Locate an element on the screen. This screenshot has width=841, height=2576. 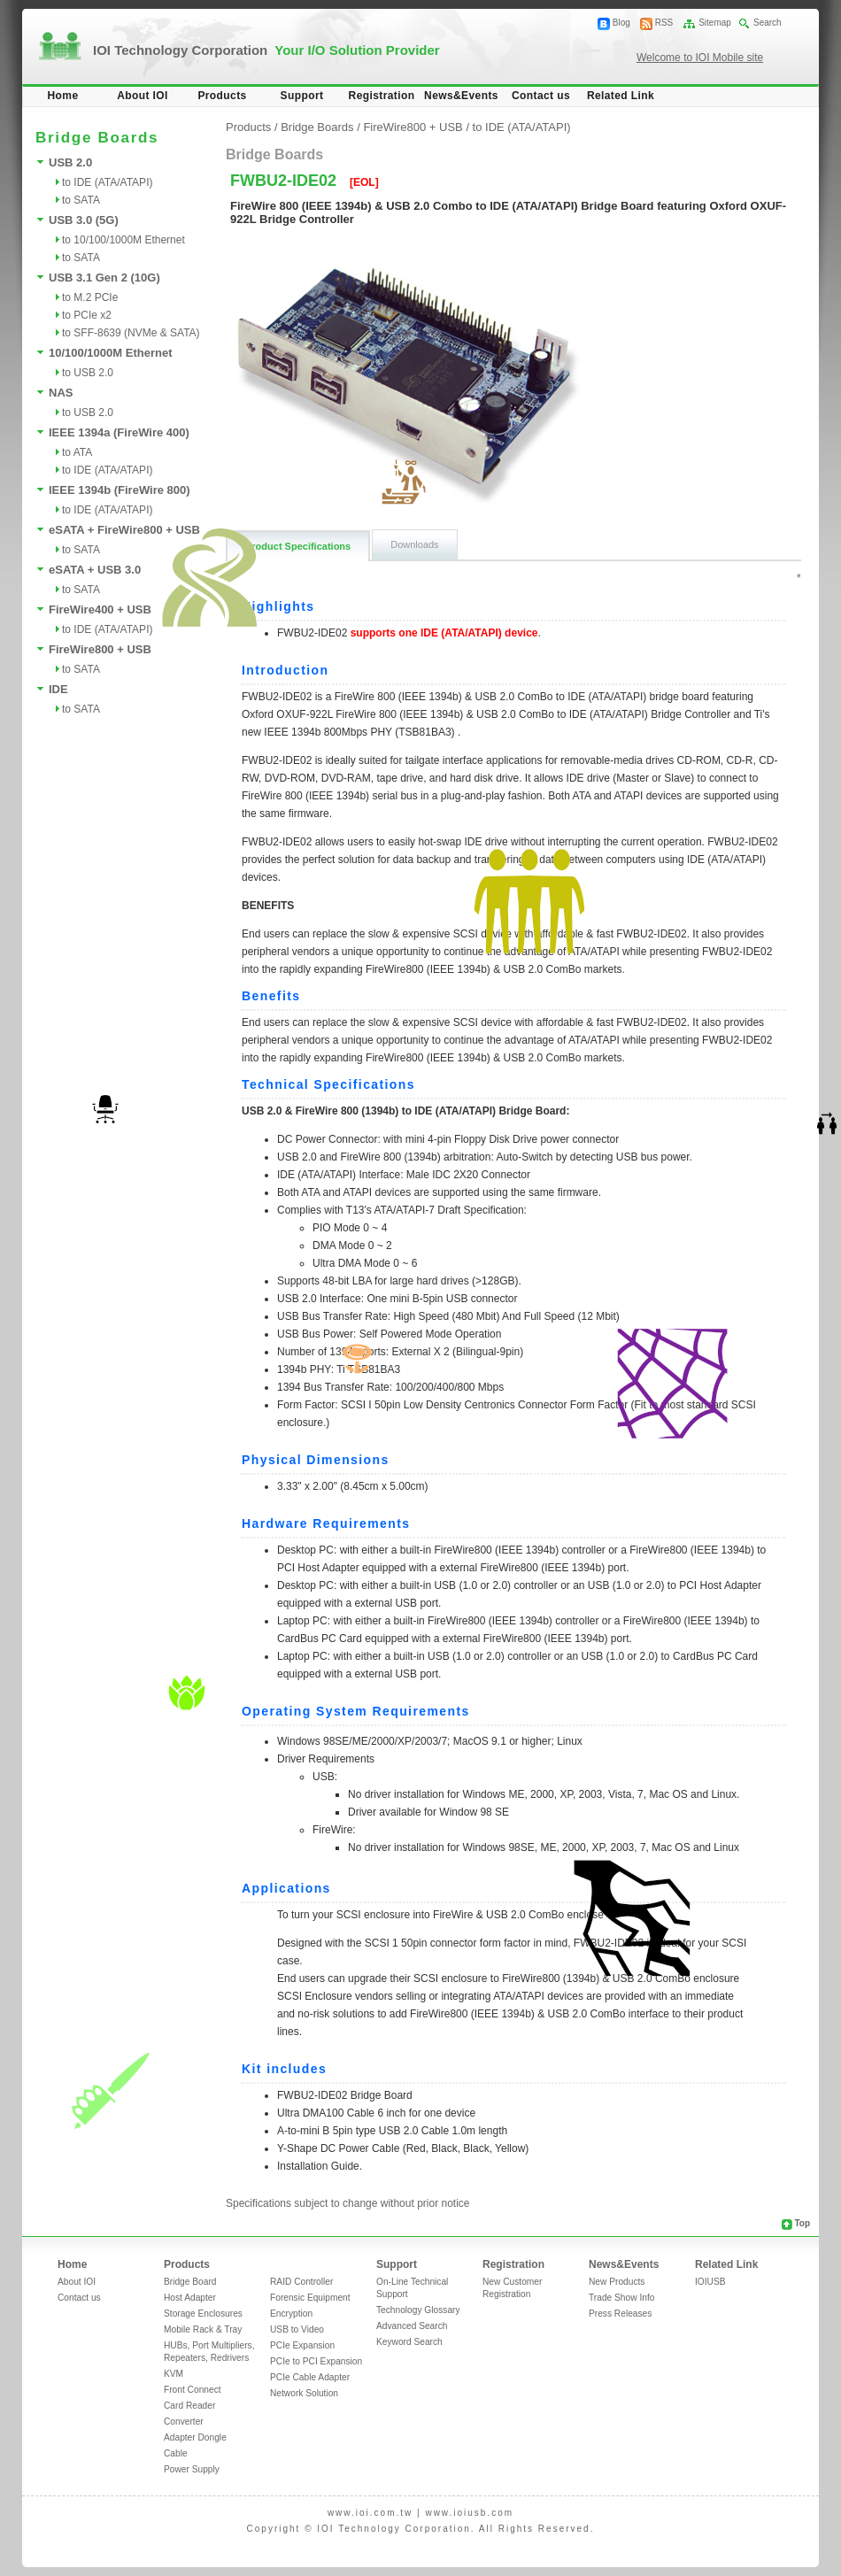
equip a trench knife weapon is located at coordinates (111, 2091).